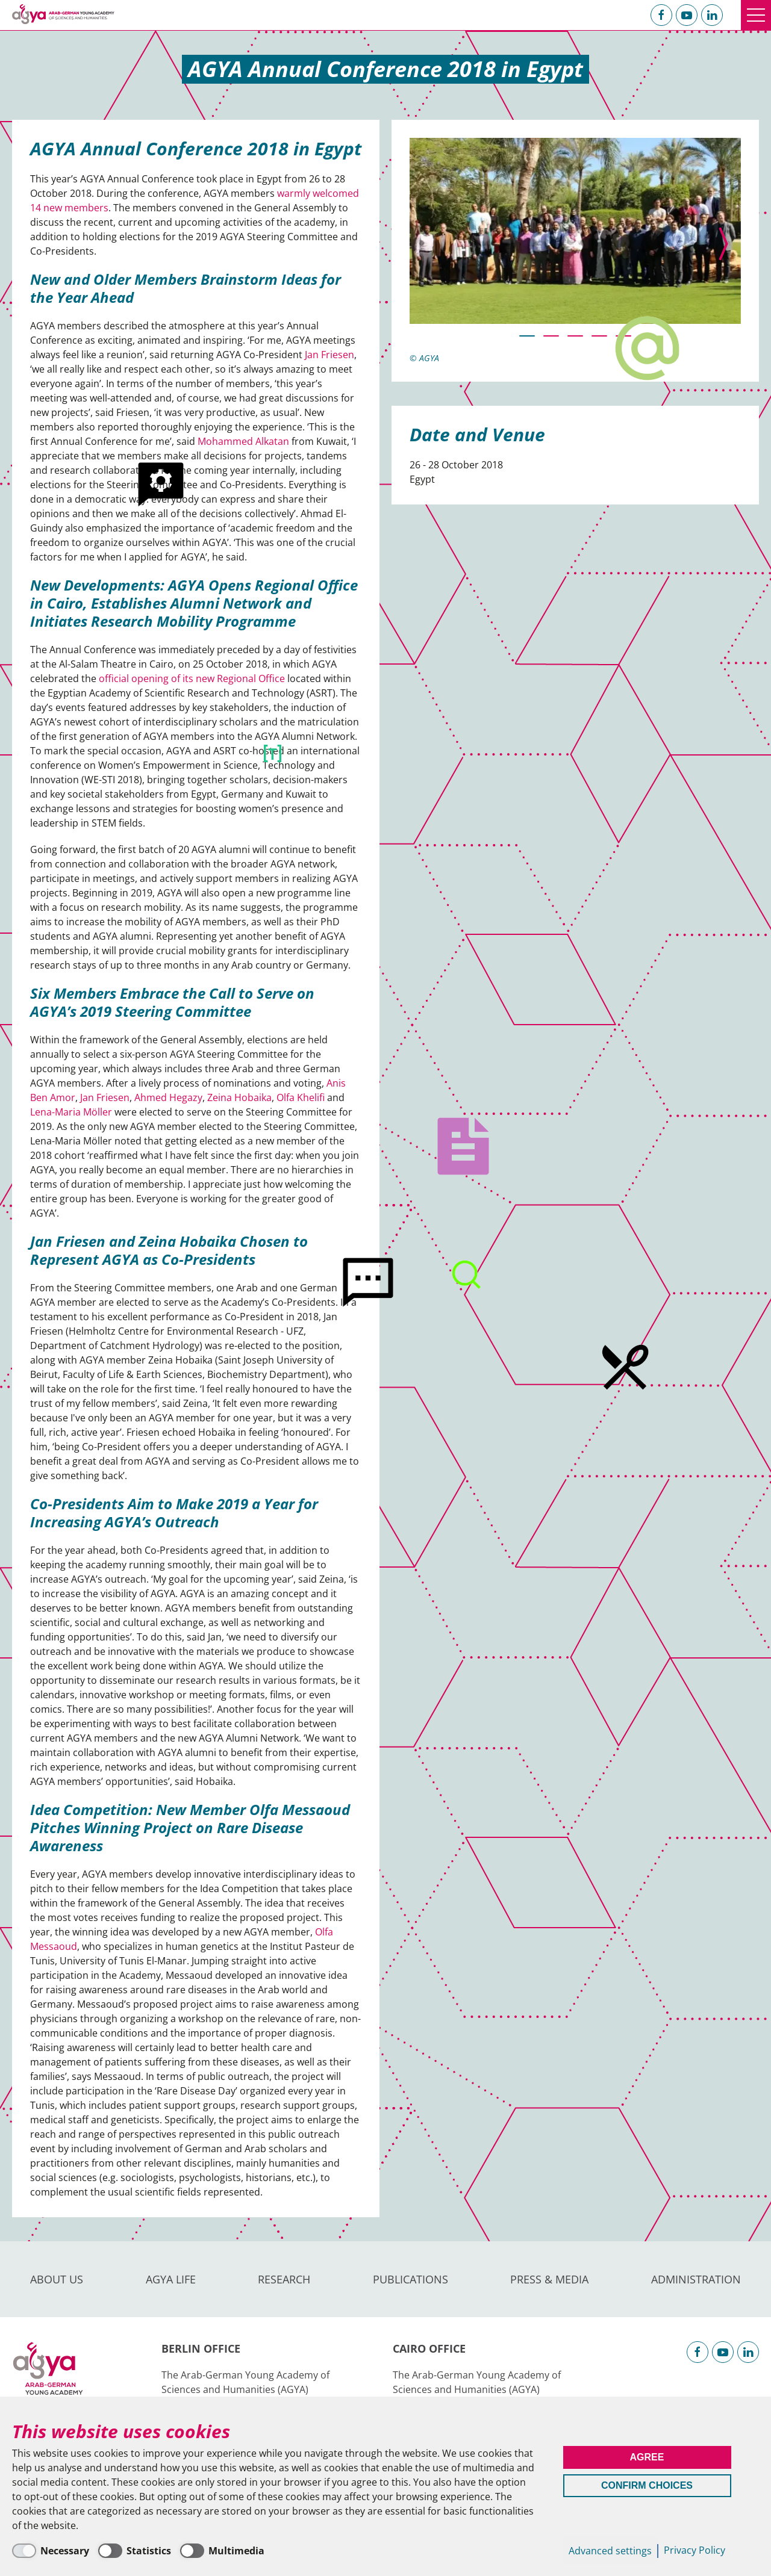  What do you see at coordinates (272, 753) in the screenshot?
I see `TOML configuration file format logo` at bounding box center [272, 753].